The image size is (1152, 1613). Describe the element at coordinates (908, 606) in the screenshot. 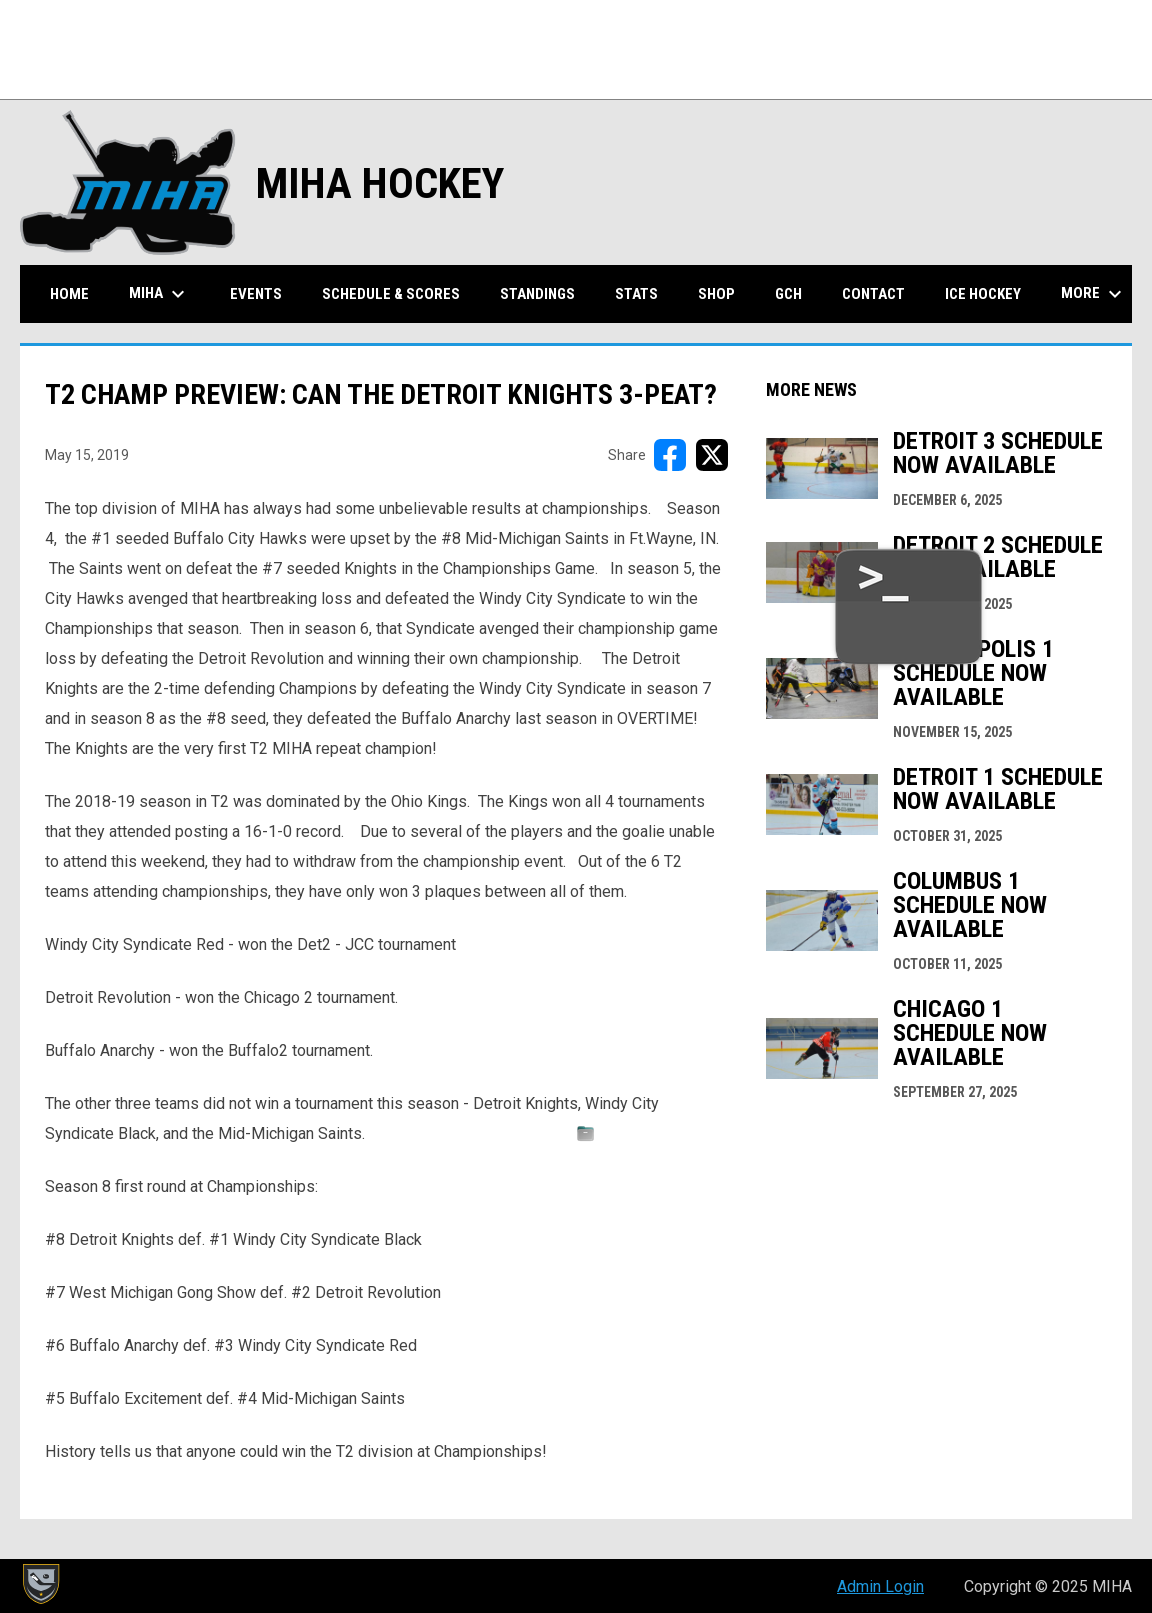

I see `open the terminal application` at that location.